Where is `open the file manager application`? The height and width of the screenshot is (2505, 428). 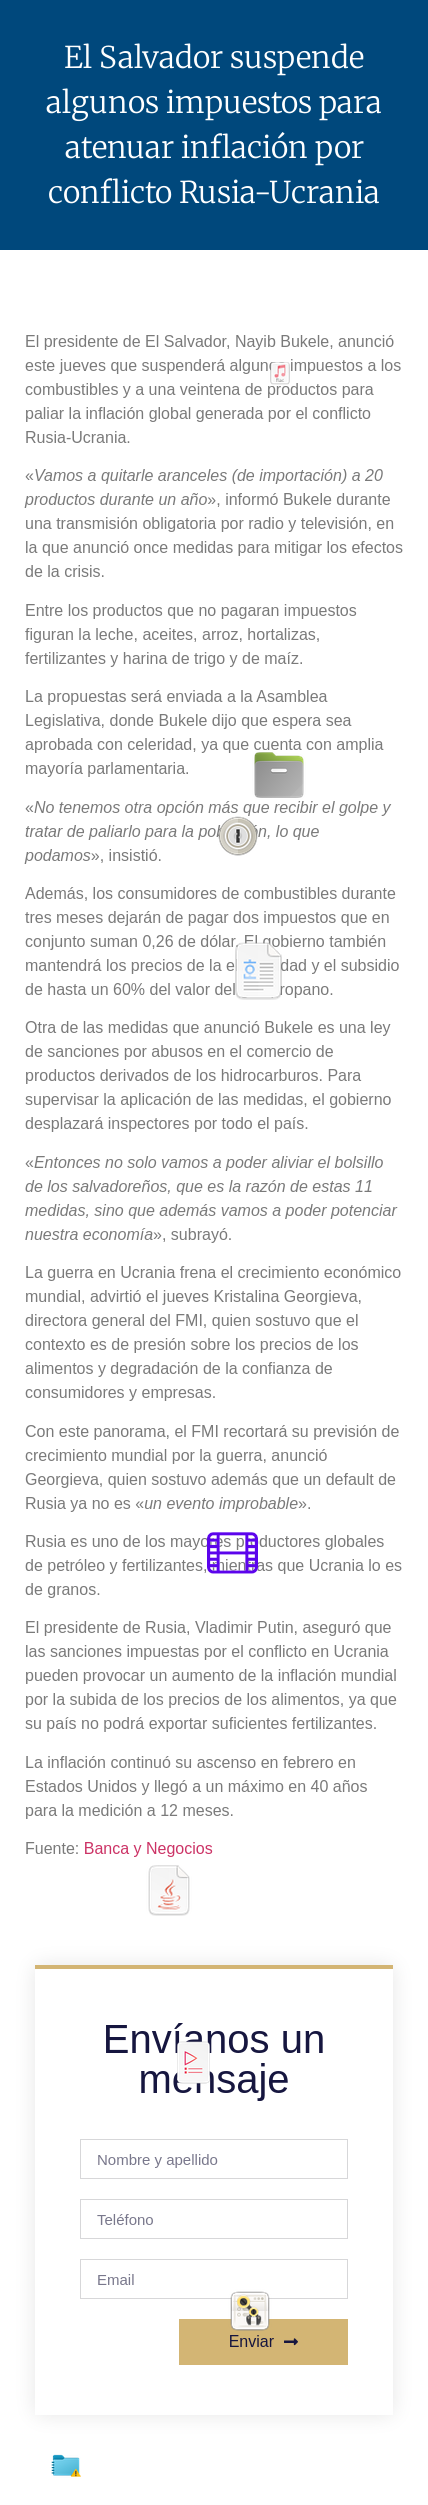 open the file manager application is located at coordinates (279, 775).